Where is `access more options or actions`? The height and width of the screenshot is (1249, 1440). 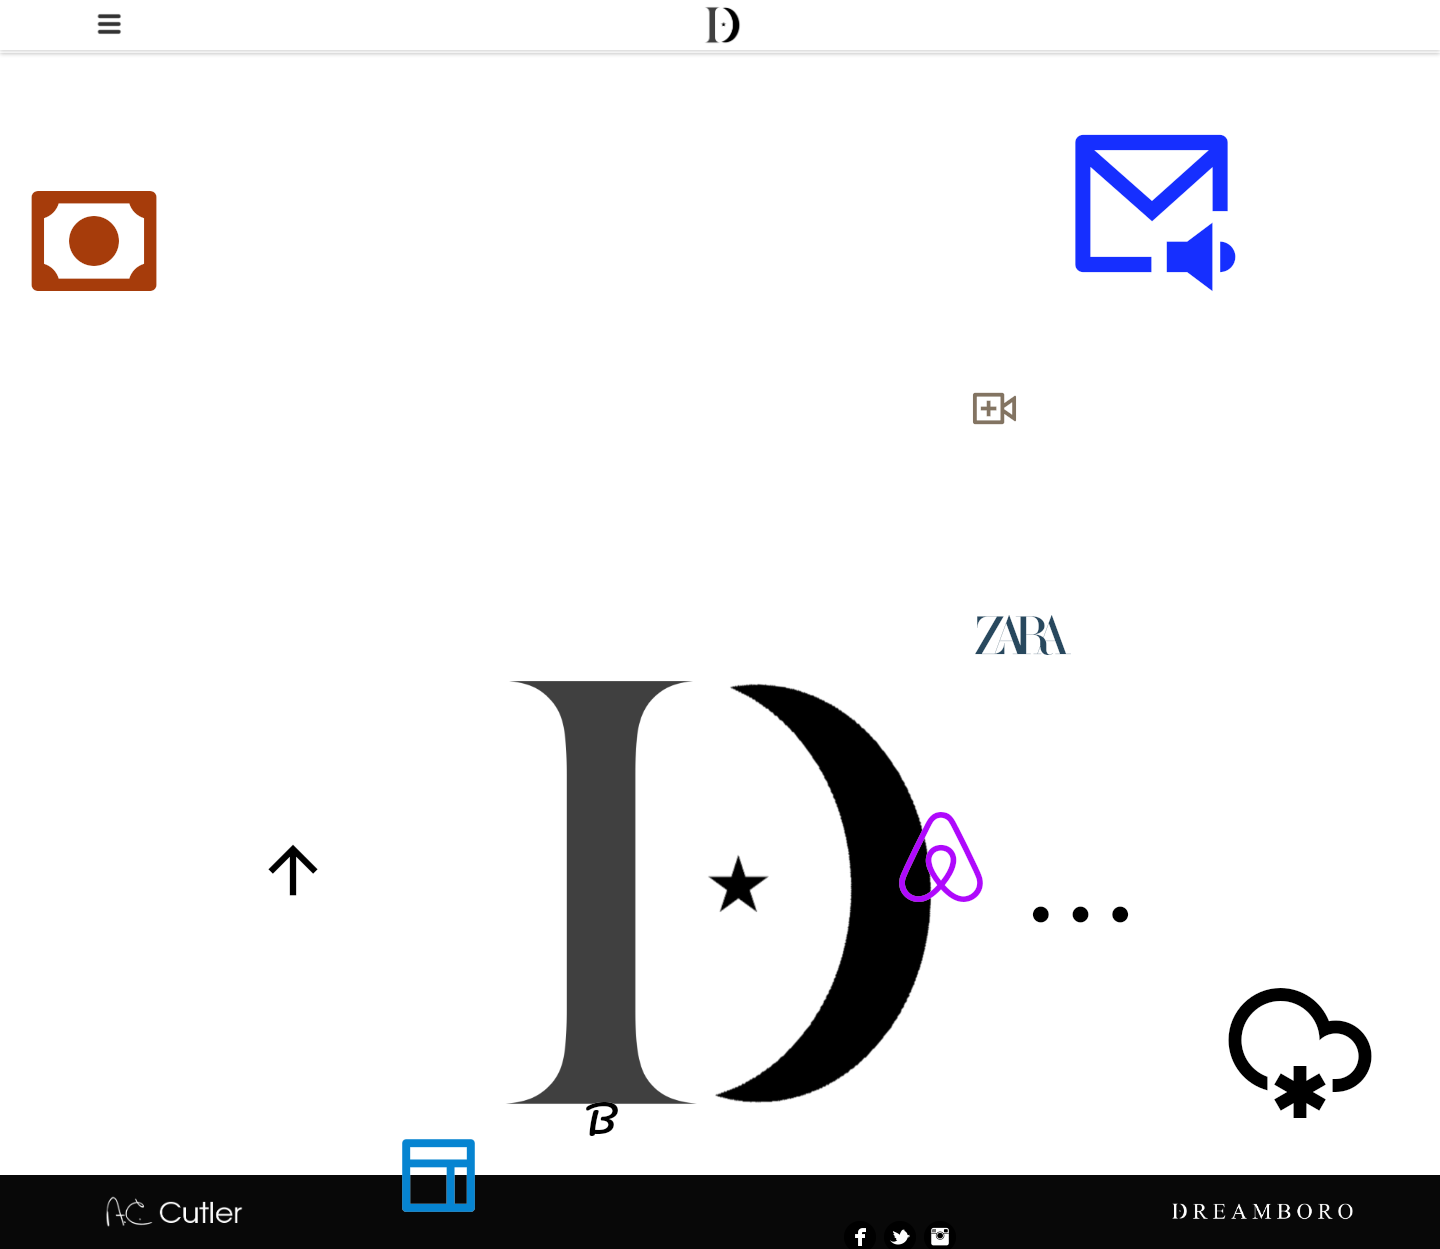 access more options or actions is located at coordinates (1080, 914).